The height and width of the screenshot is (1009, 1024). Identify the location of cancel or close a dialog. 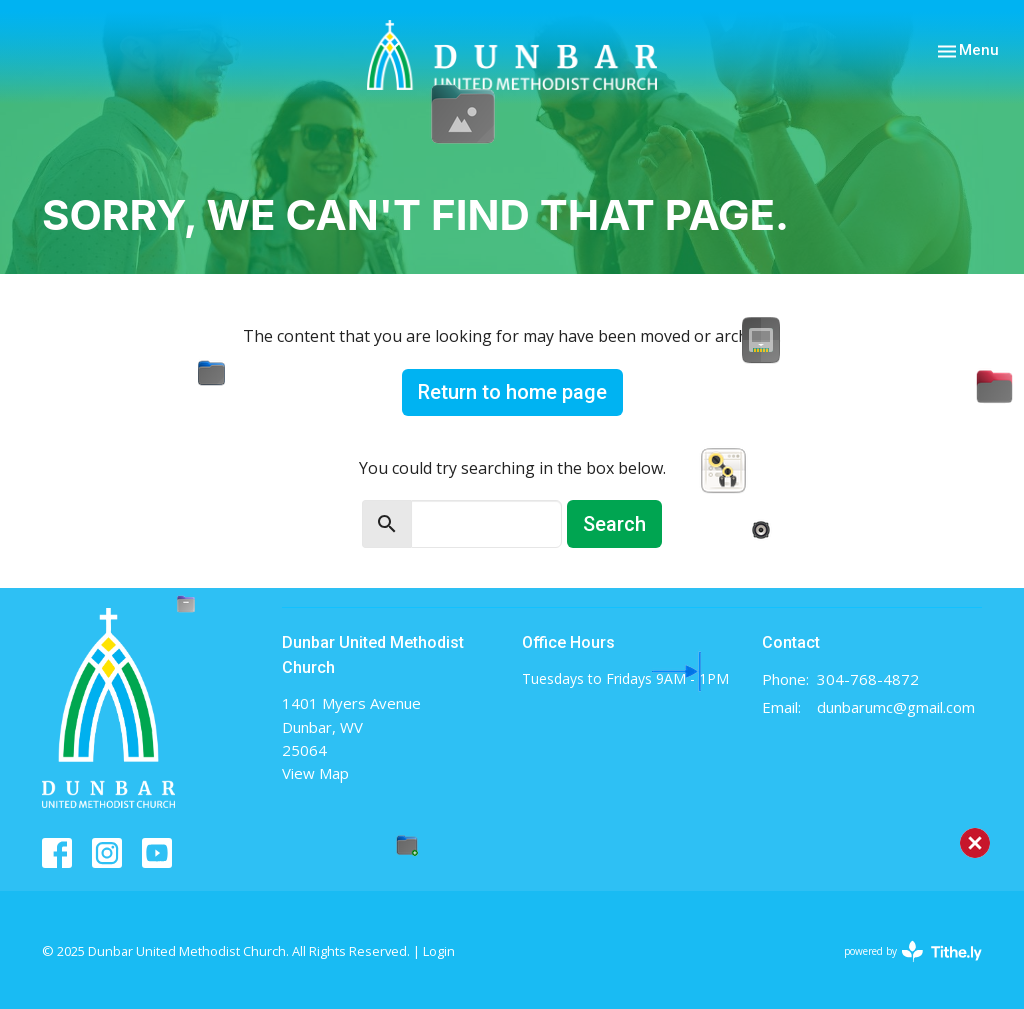
(975, 843).